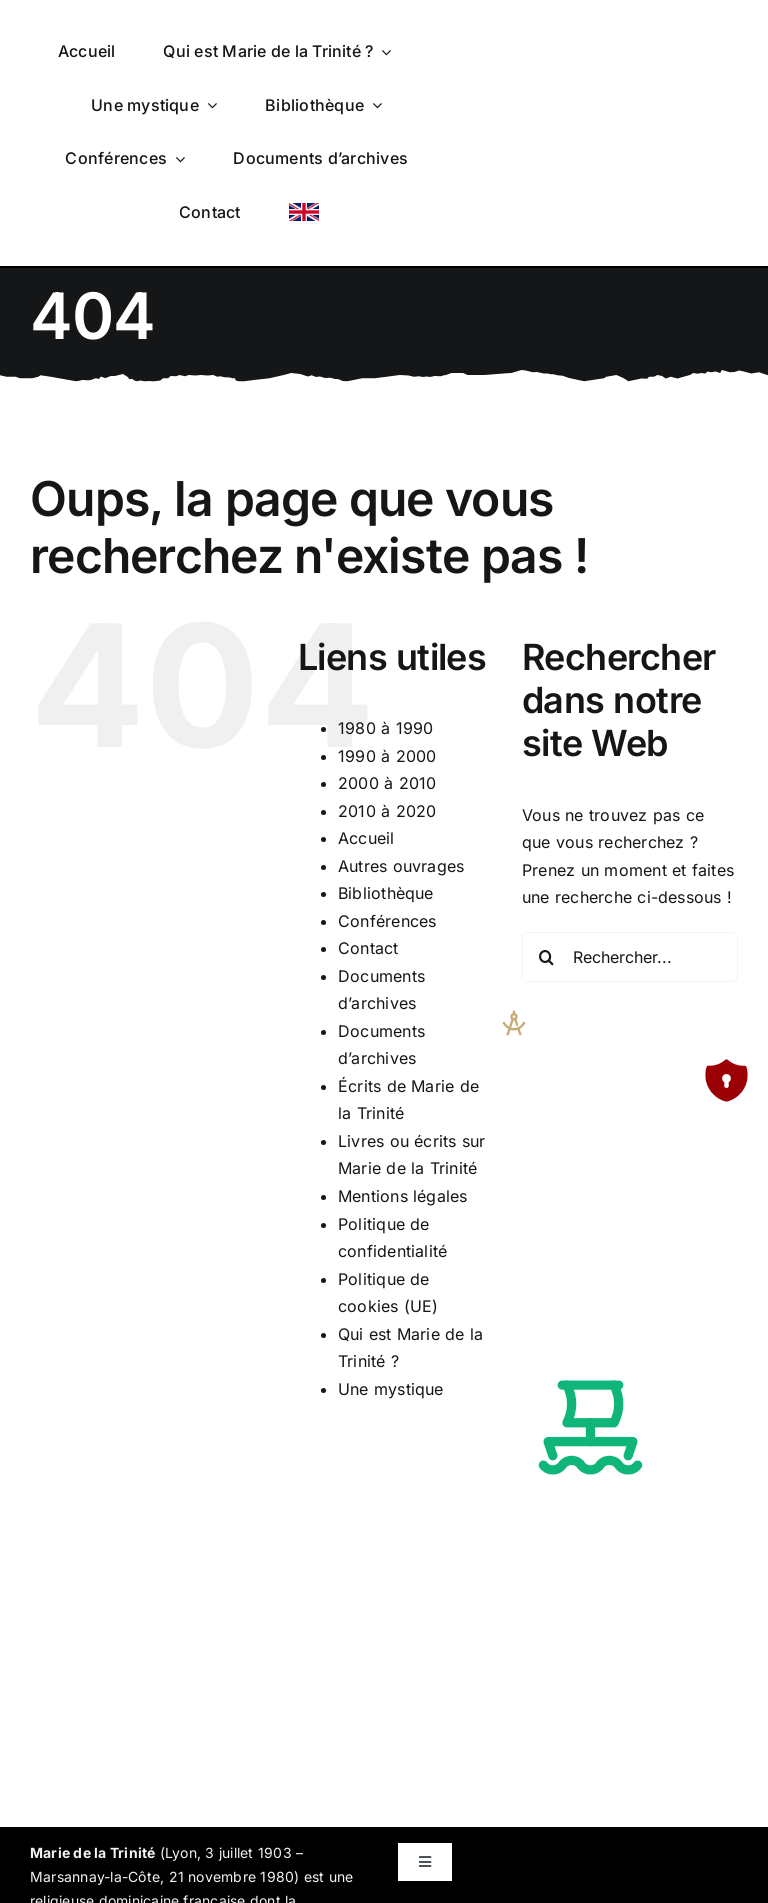 Image resolution: width=768 pixels, height=1903 pixels. Describe the element at coordinates (726, 1080) in the screenshot. I see `access security or privacy settings` at that location.